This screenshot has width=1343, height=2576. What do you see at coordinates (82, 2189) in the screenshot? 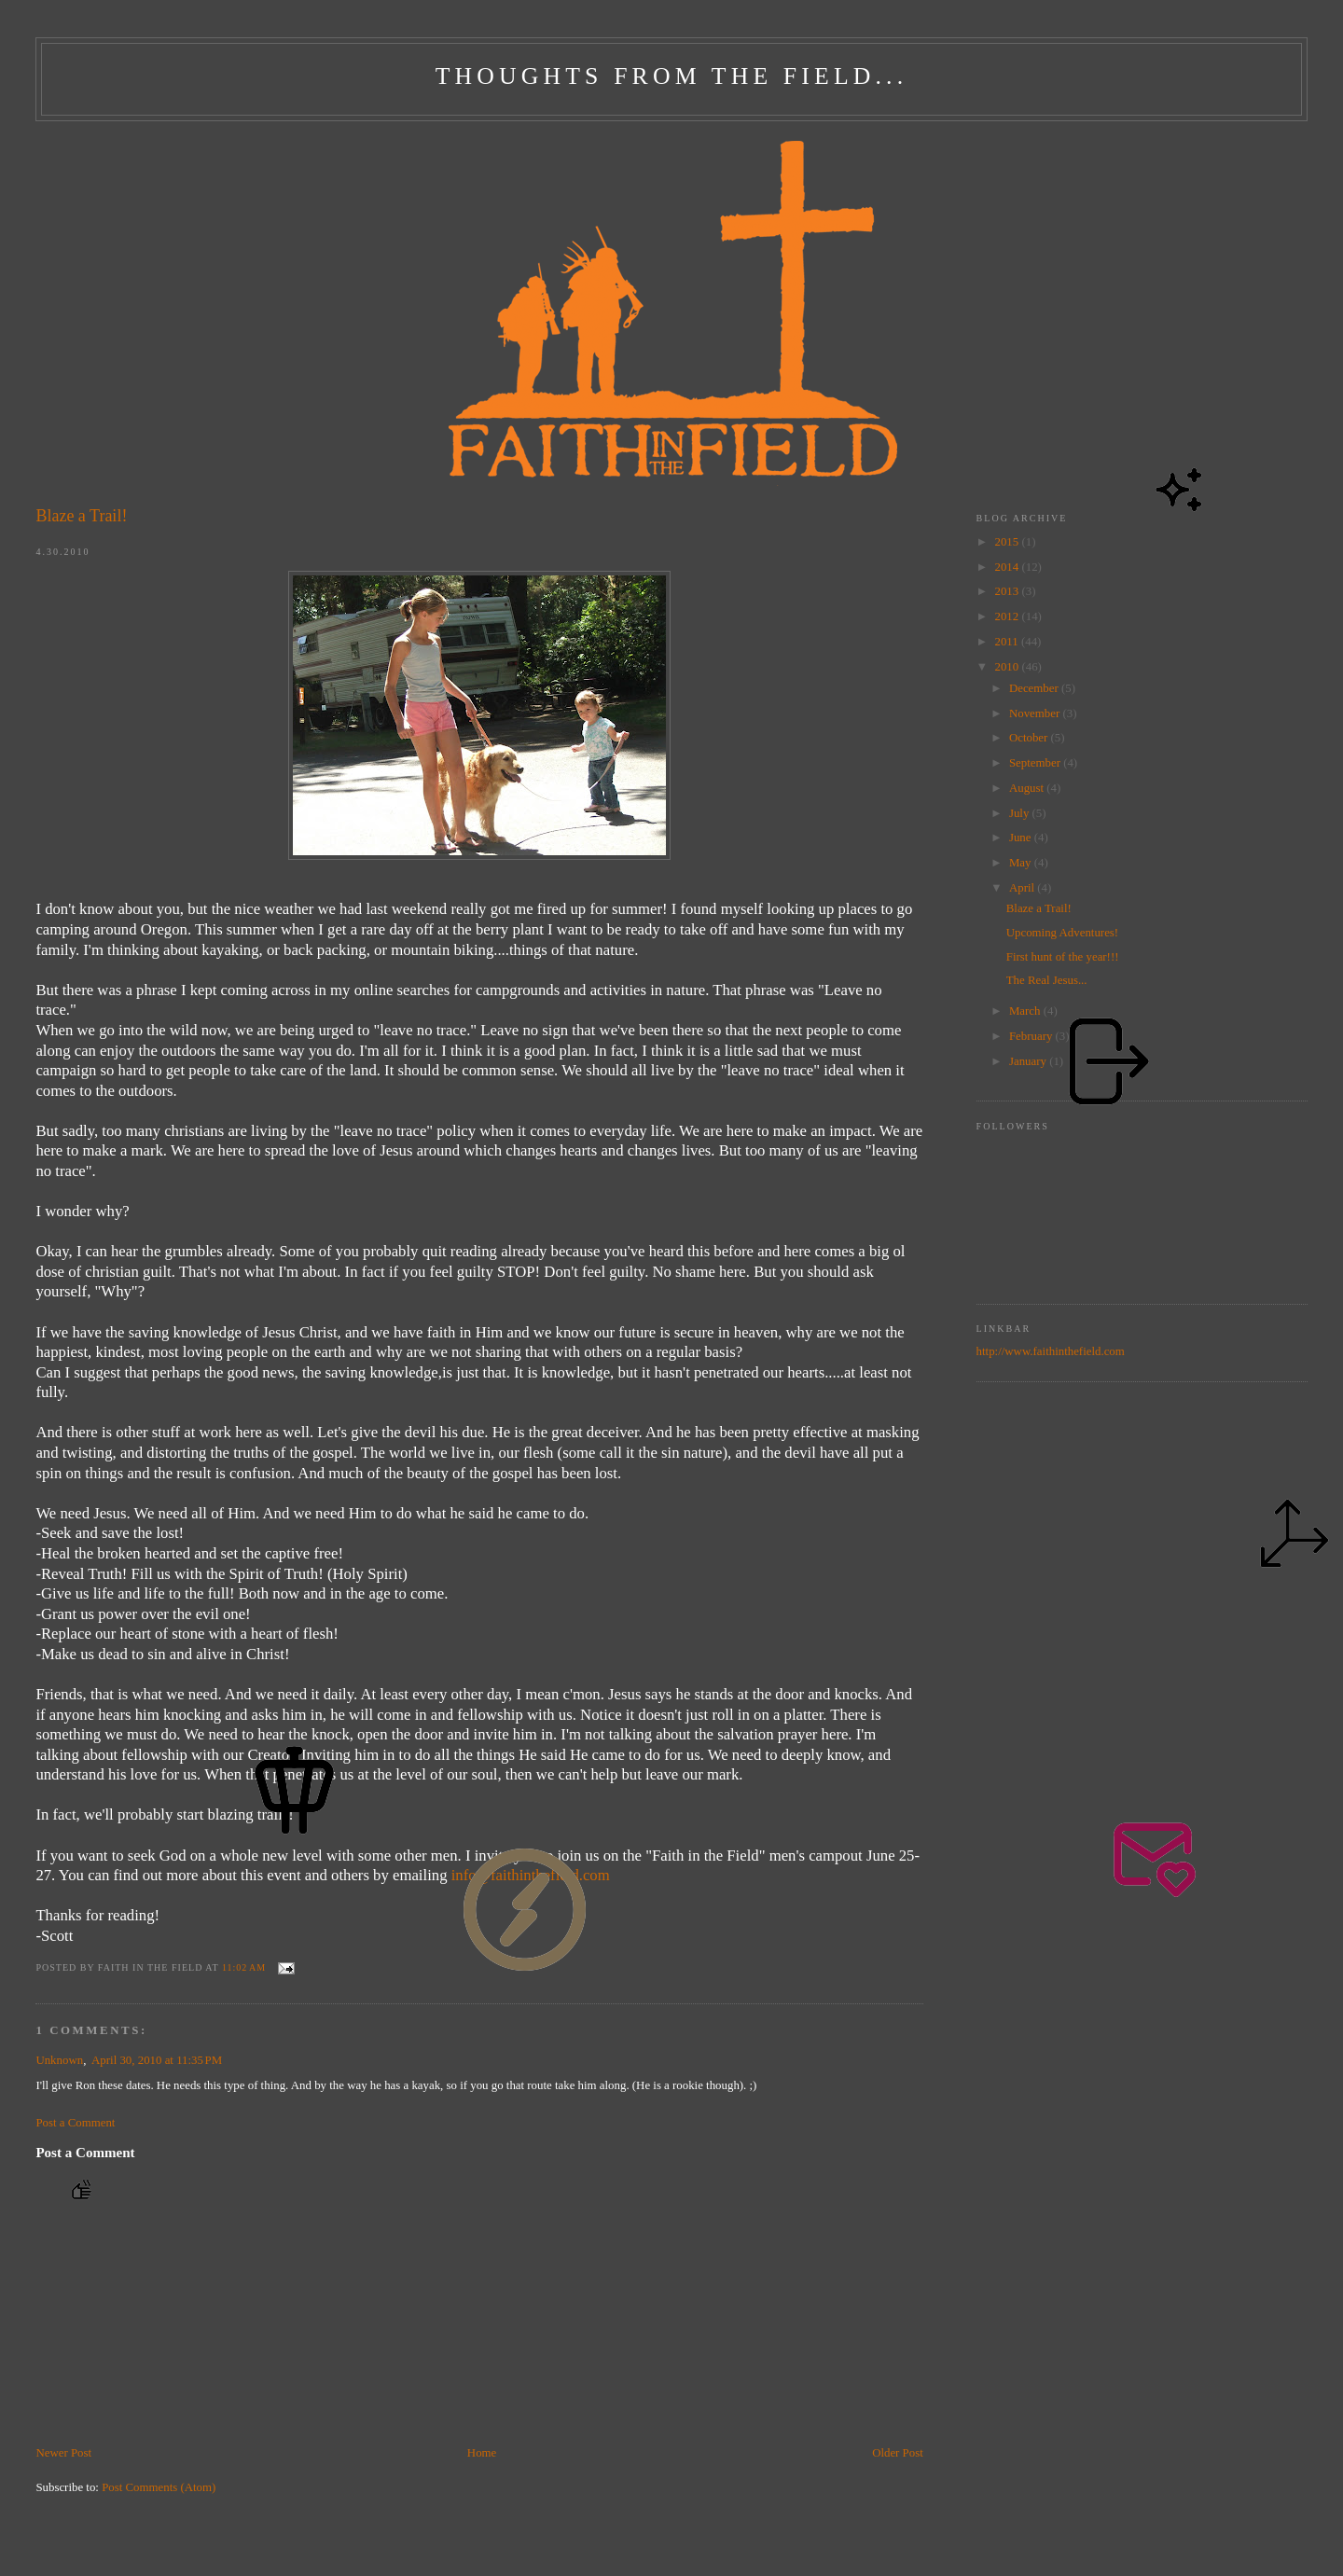
I see `hand dryer available in this location` at bounding box center [82, 2189].